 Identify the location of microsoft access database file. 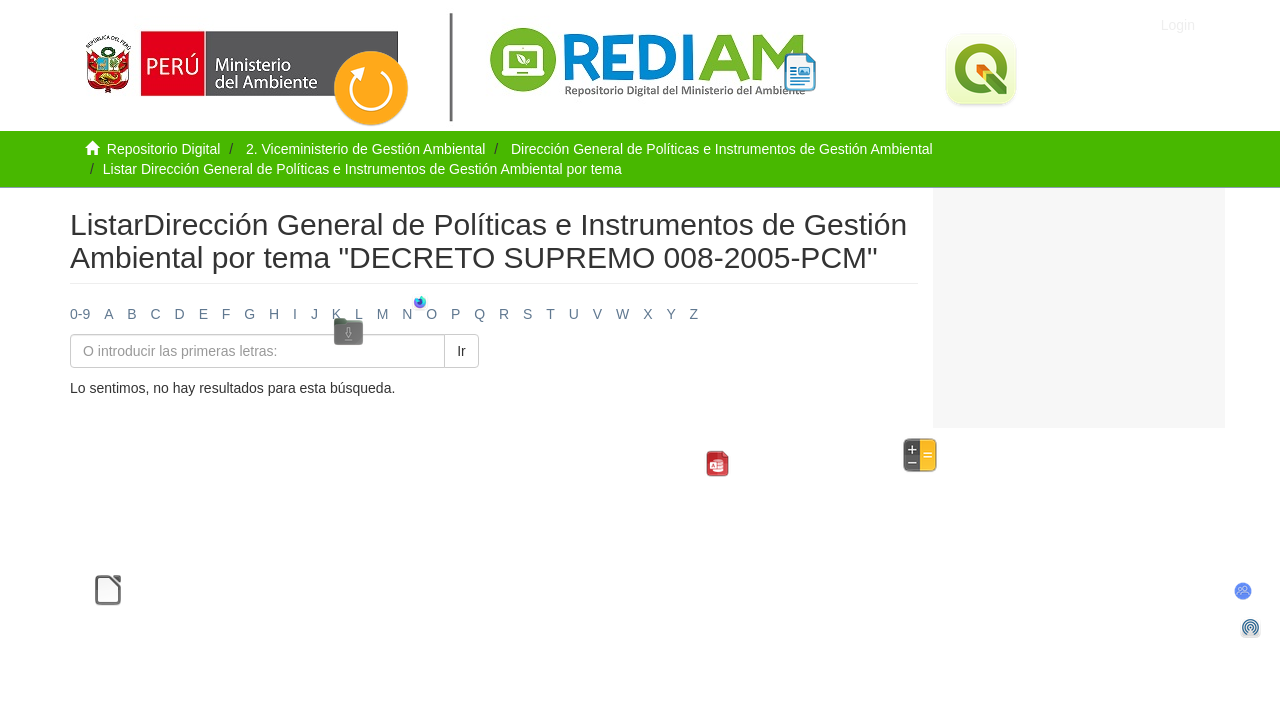
(717, 463).